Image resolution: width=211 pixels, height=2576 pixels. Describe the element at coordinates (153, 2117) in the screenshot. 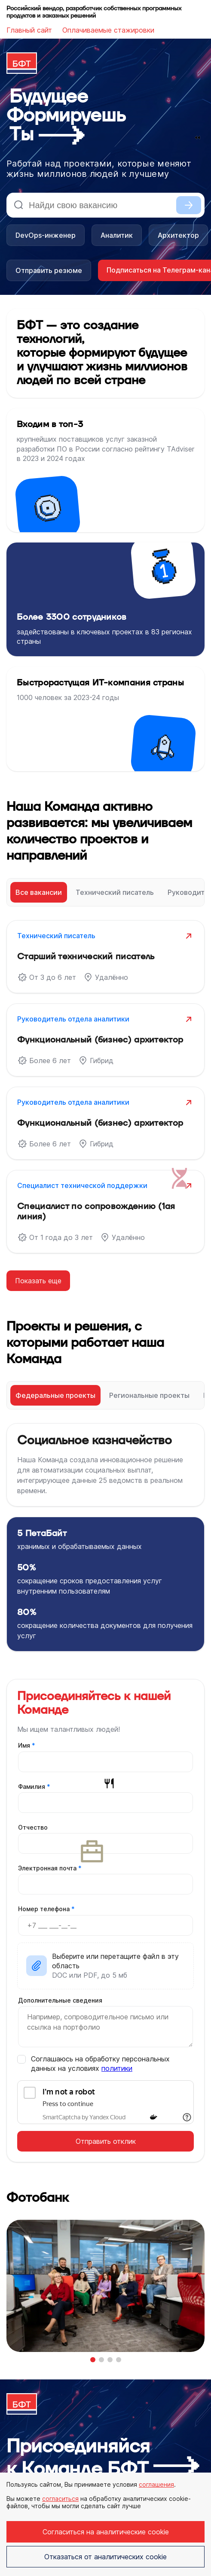

I see `docker container platform logo` at that location.